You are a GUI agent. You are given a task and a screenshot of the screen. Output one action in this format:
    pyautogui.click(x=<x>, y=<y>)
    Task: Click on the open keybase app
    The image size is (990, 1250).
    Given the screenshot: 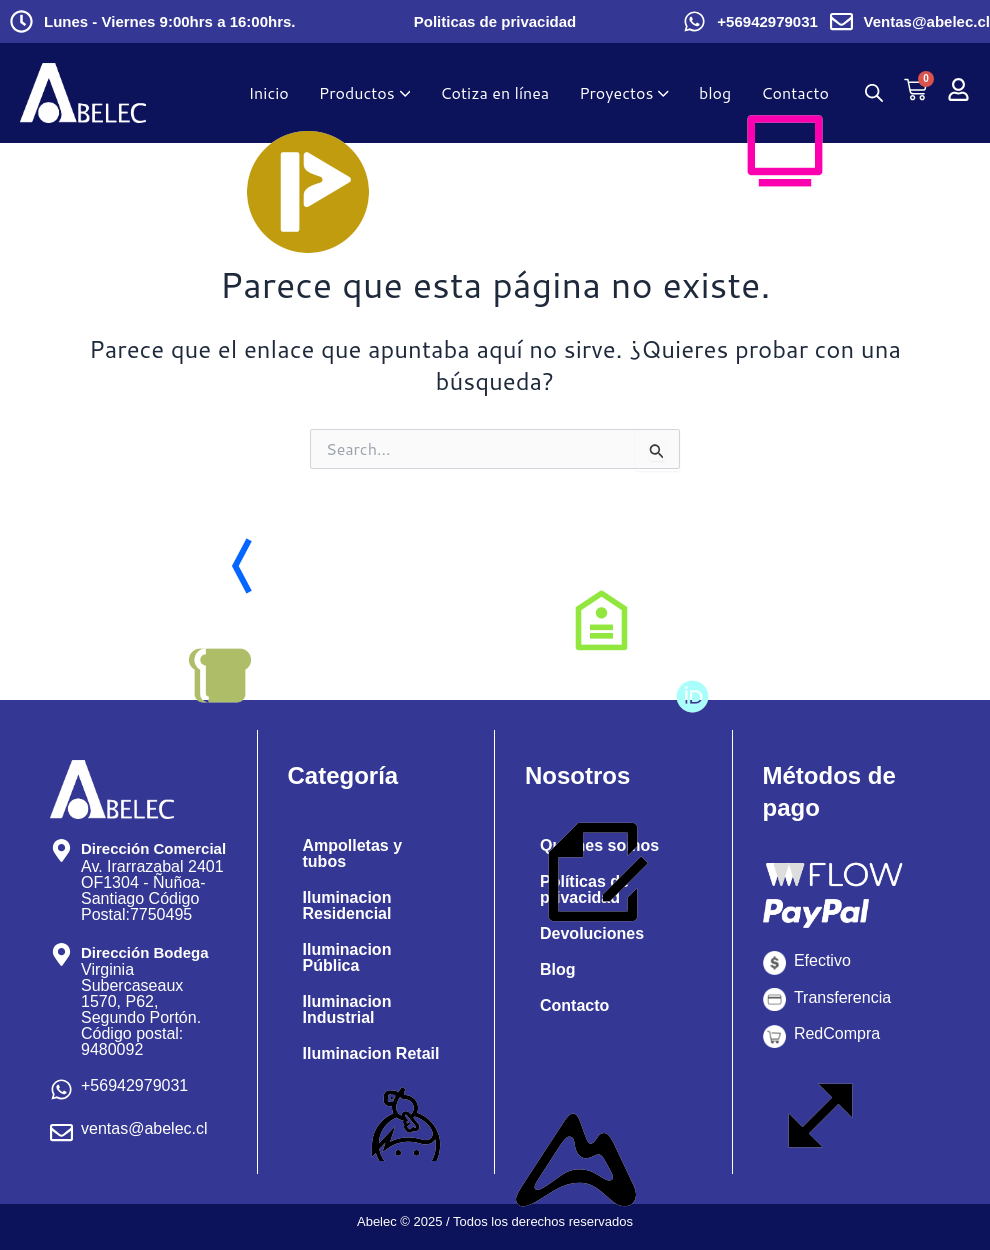 What is the action you would take?
    pyautogui.click(x=406, y=1124)
    